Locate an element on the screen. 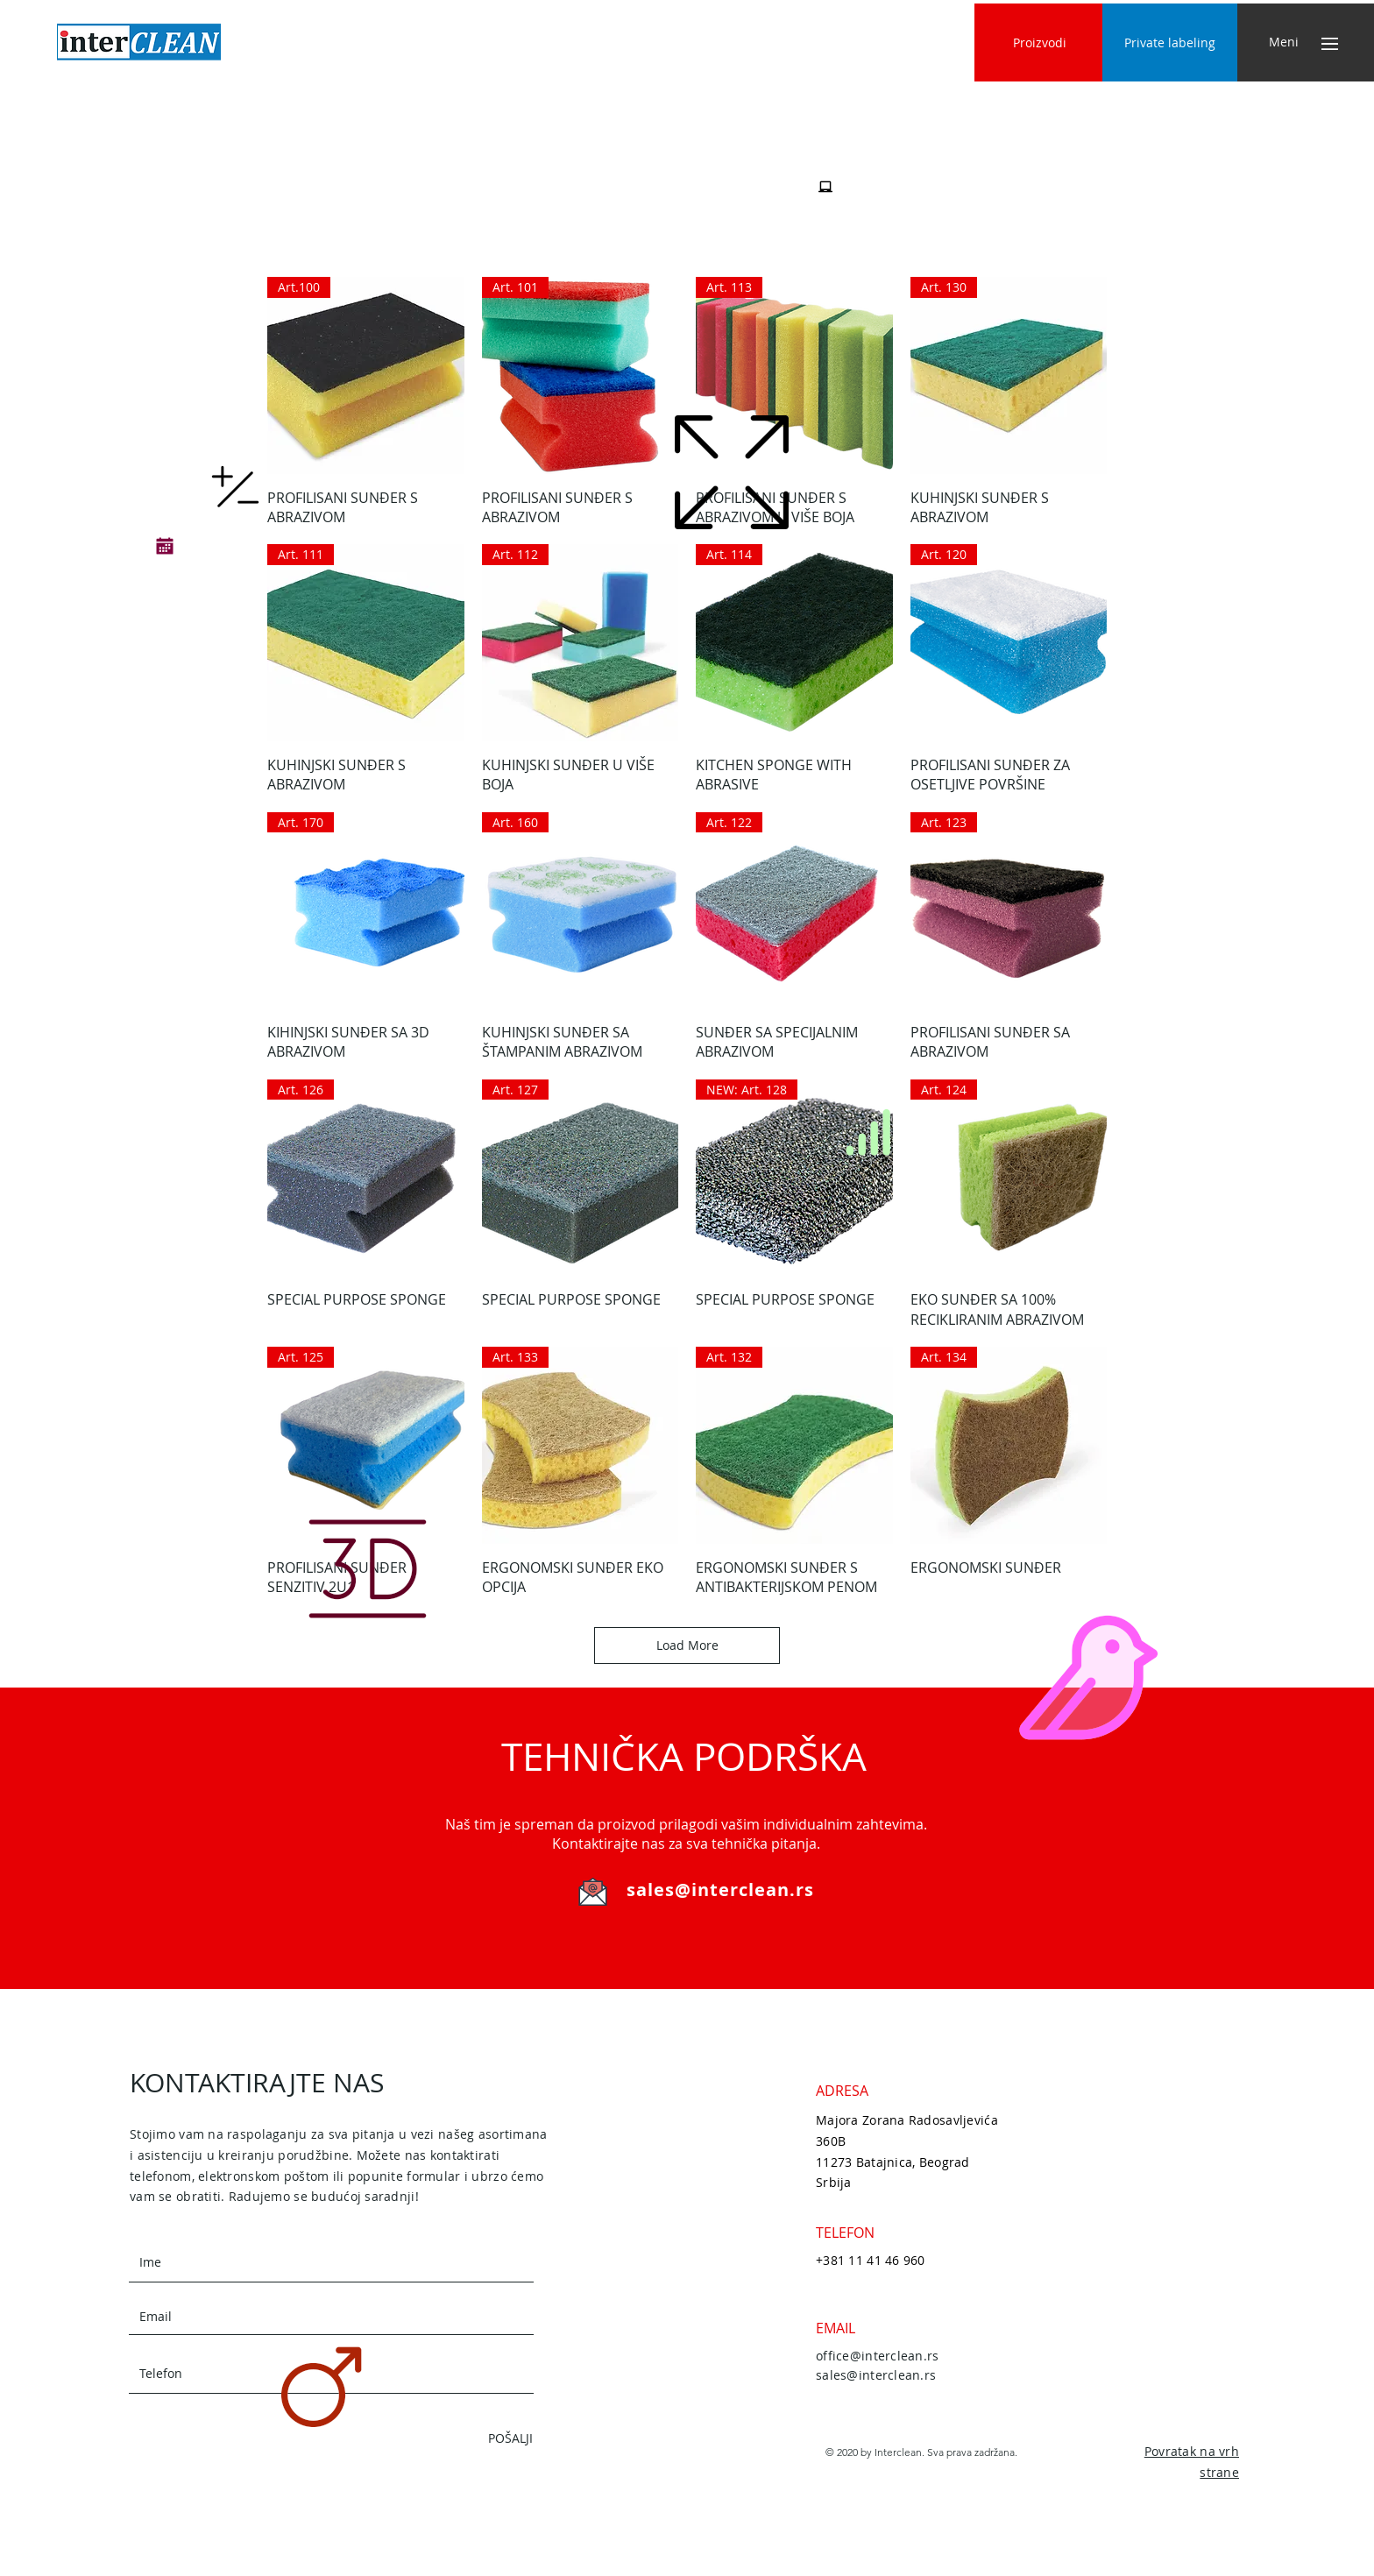 This screenshot has width=1374, height=2576. toggle 3D view mode is located at coordinates (367, 1568).